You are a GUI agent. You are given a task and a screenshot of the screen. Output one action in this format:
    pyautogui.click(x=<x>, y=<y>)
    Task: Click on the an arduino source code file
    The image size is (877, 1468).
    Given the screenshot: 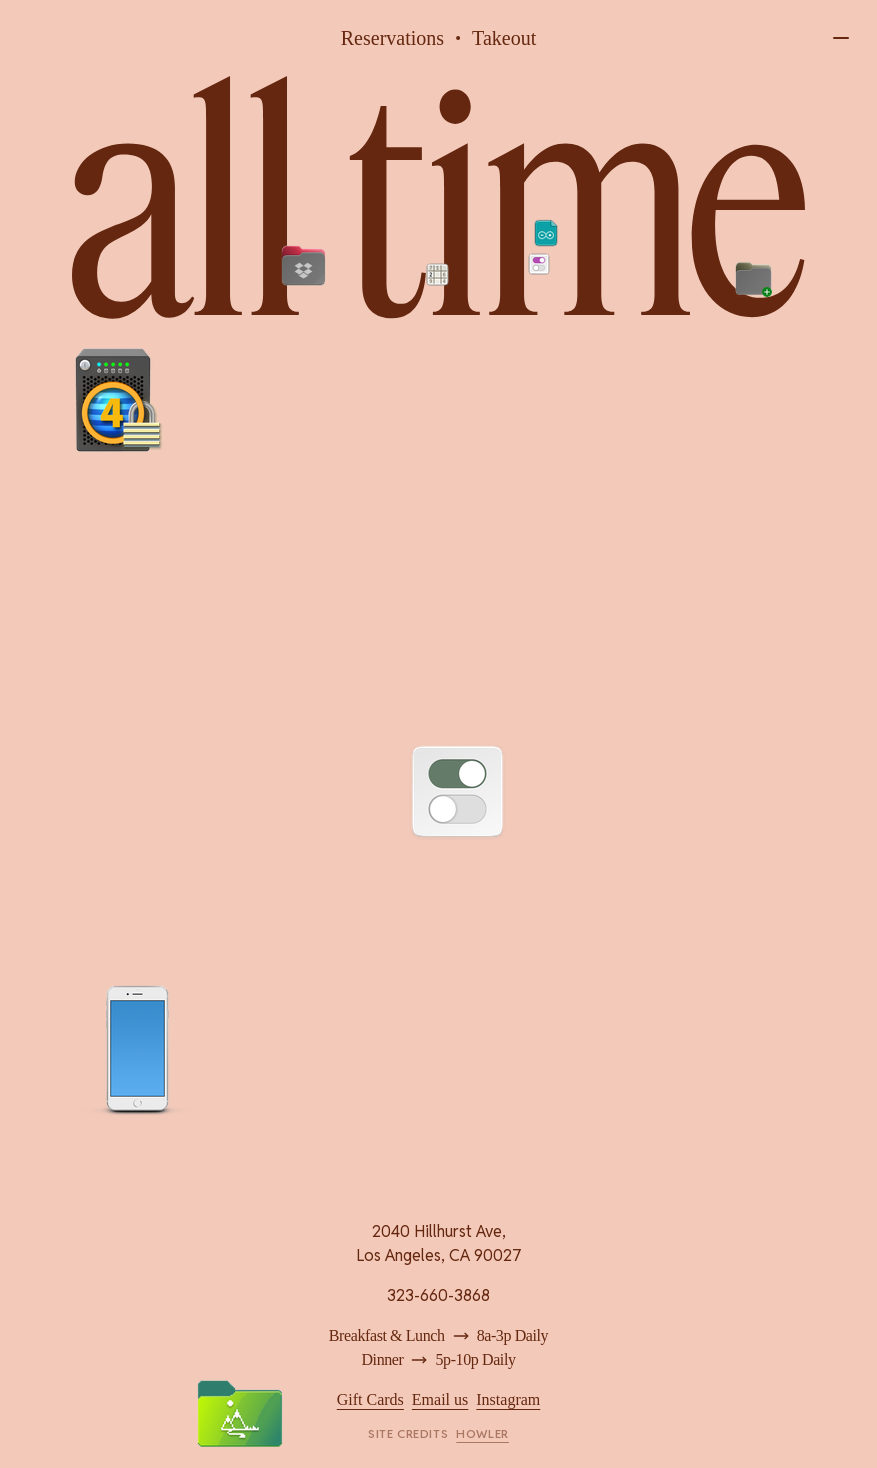 What is the action you would take?
    pyautogui.click(x=546, y=233)
    